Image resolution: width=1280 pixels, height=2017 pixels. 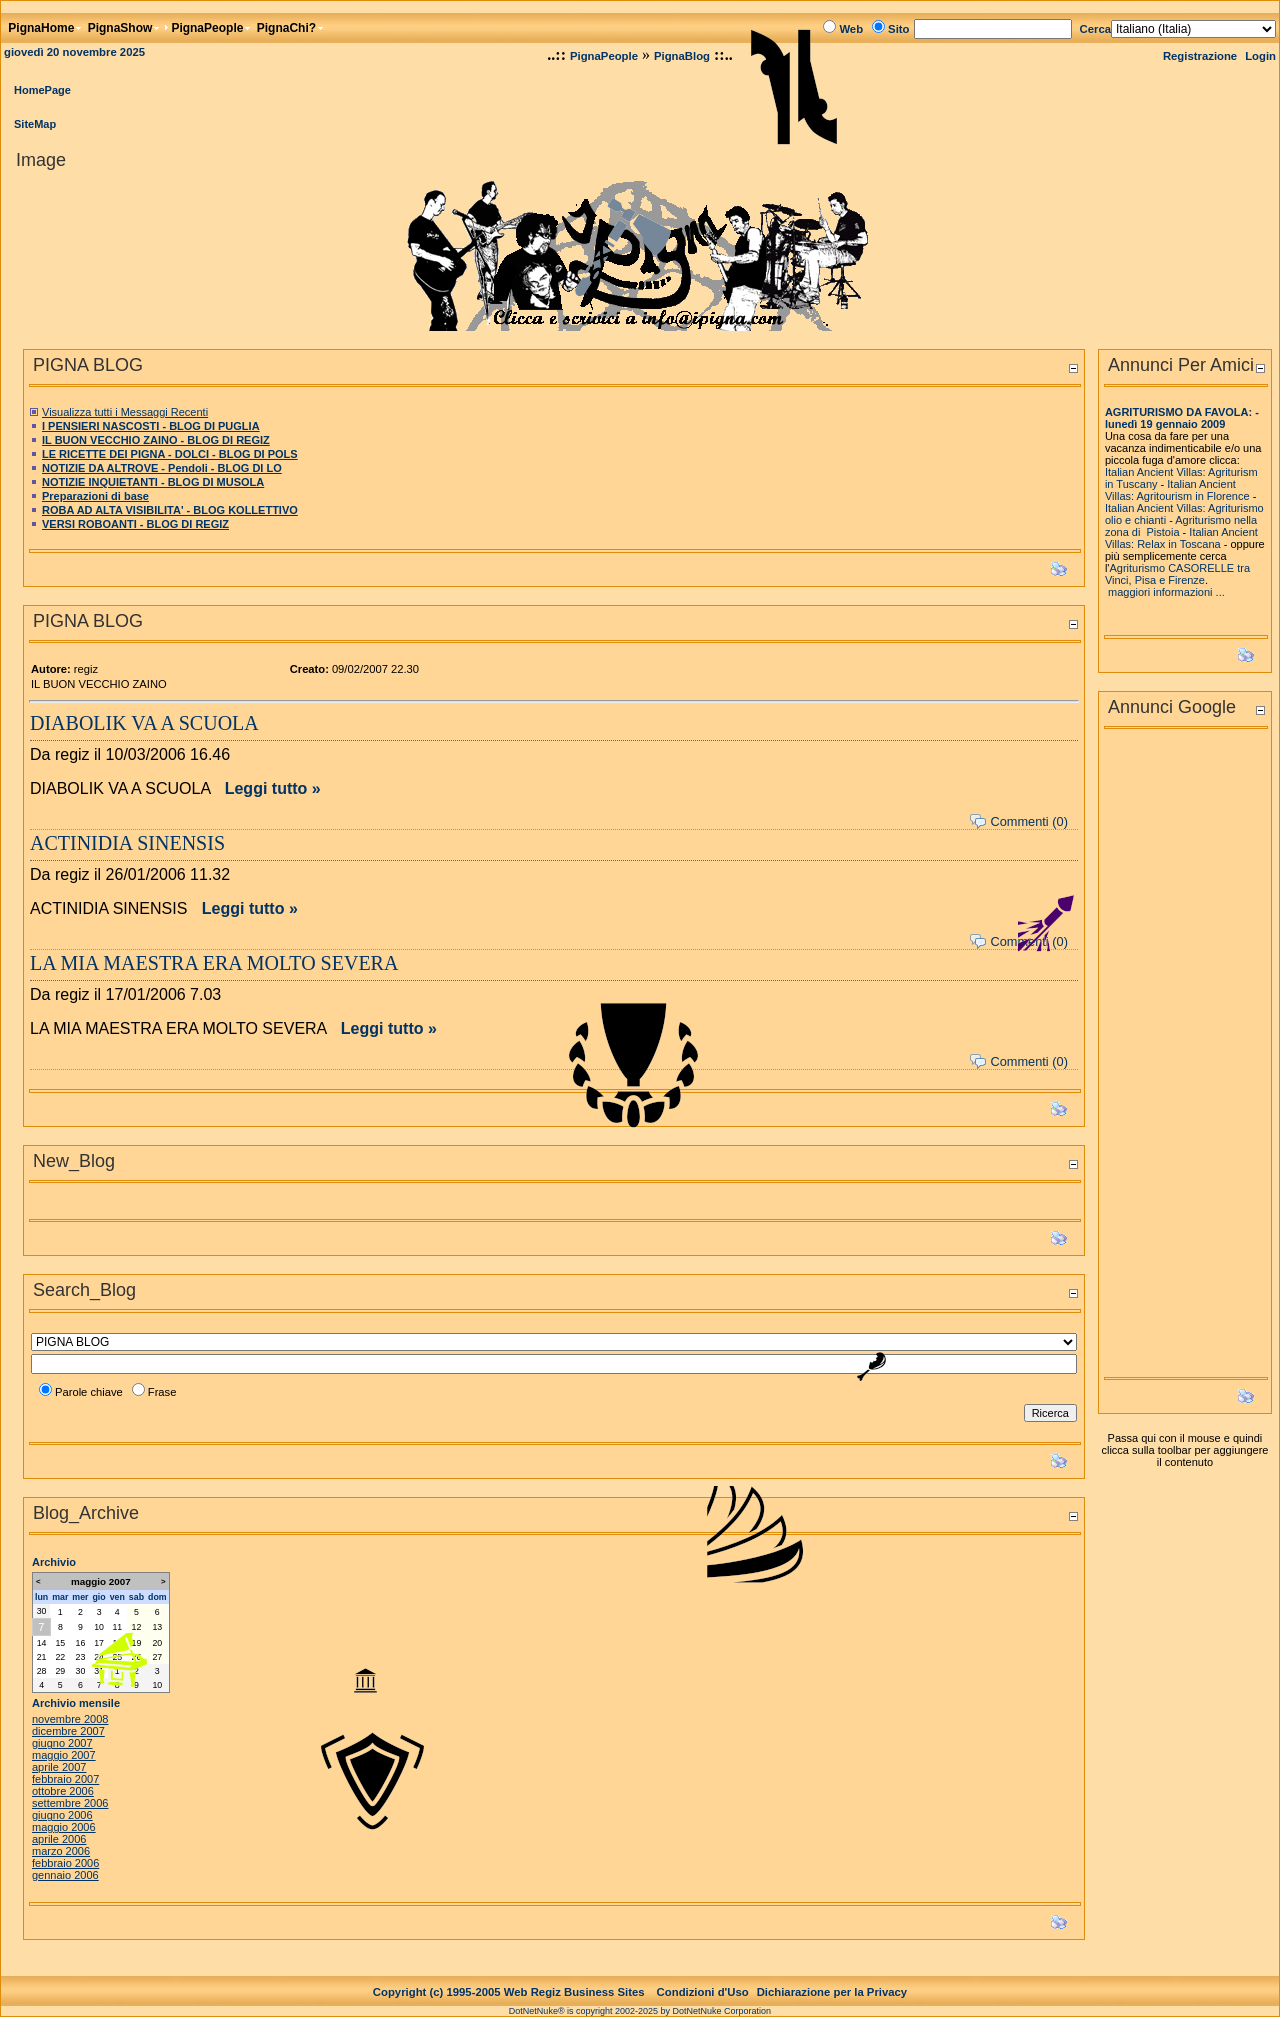 I want to click on indicates active shield or defense power-up, so click(x=372, y=1777).